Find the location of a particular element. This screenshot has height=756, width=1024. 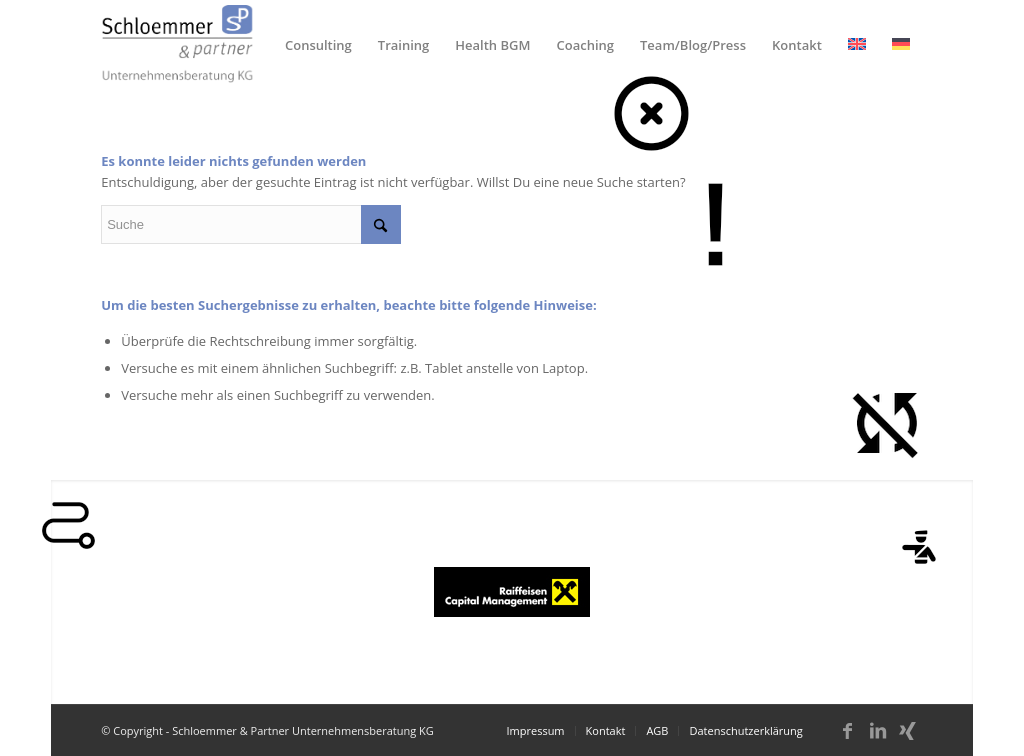

view or edit a route path is located at coordinates (68, 522).